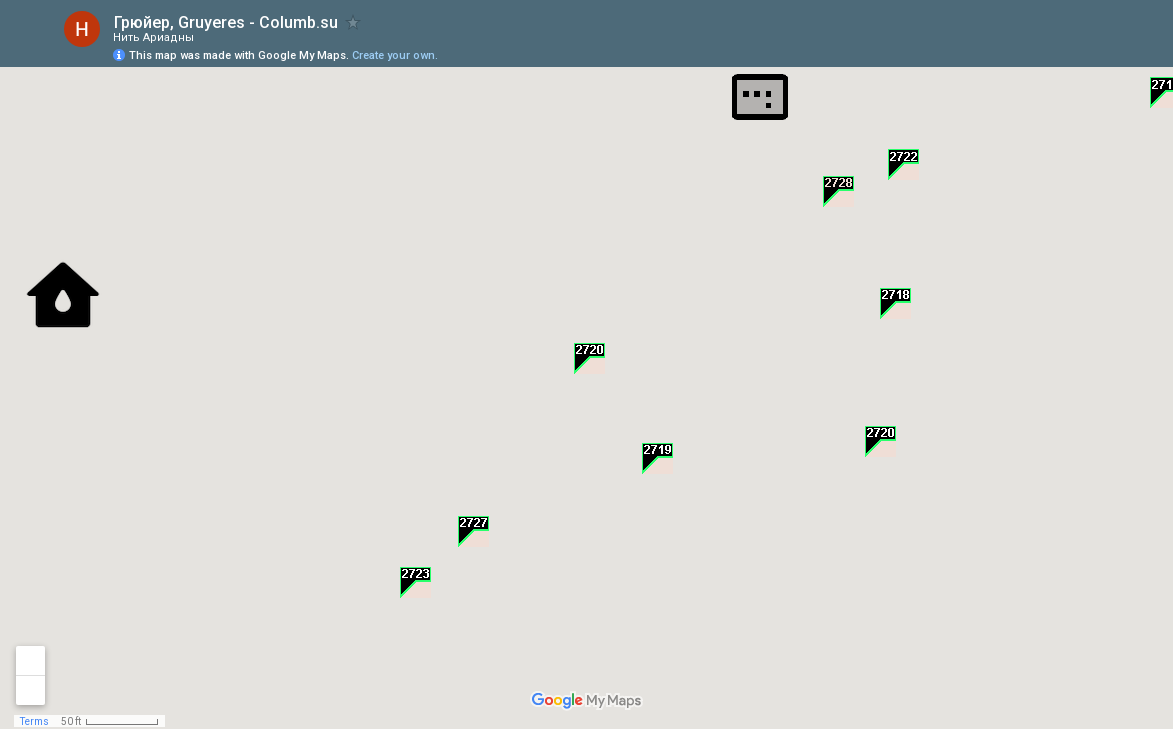 The height and width of the screenshot is (729, 1173). I want to click on indicates water damage or leak detected in home, so click(63, 296).